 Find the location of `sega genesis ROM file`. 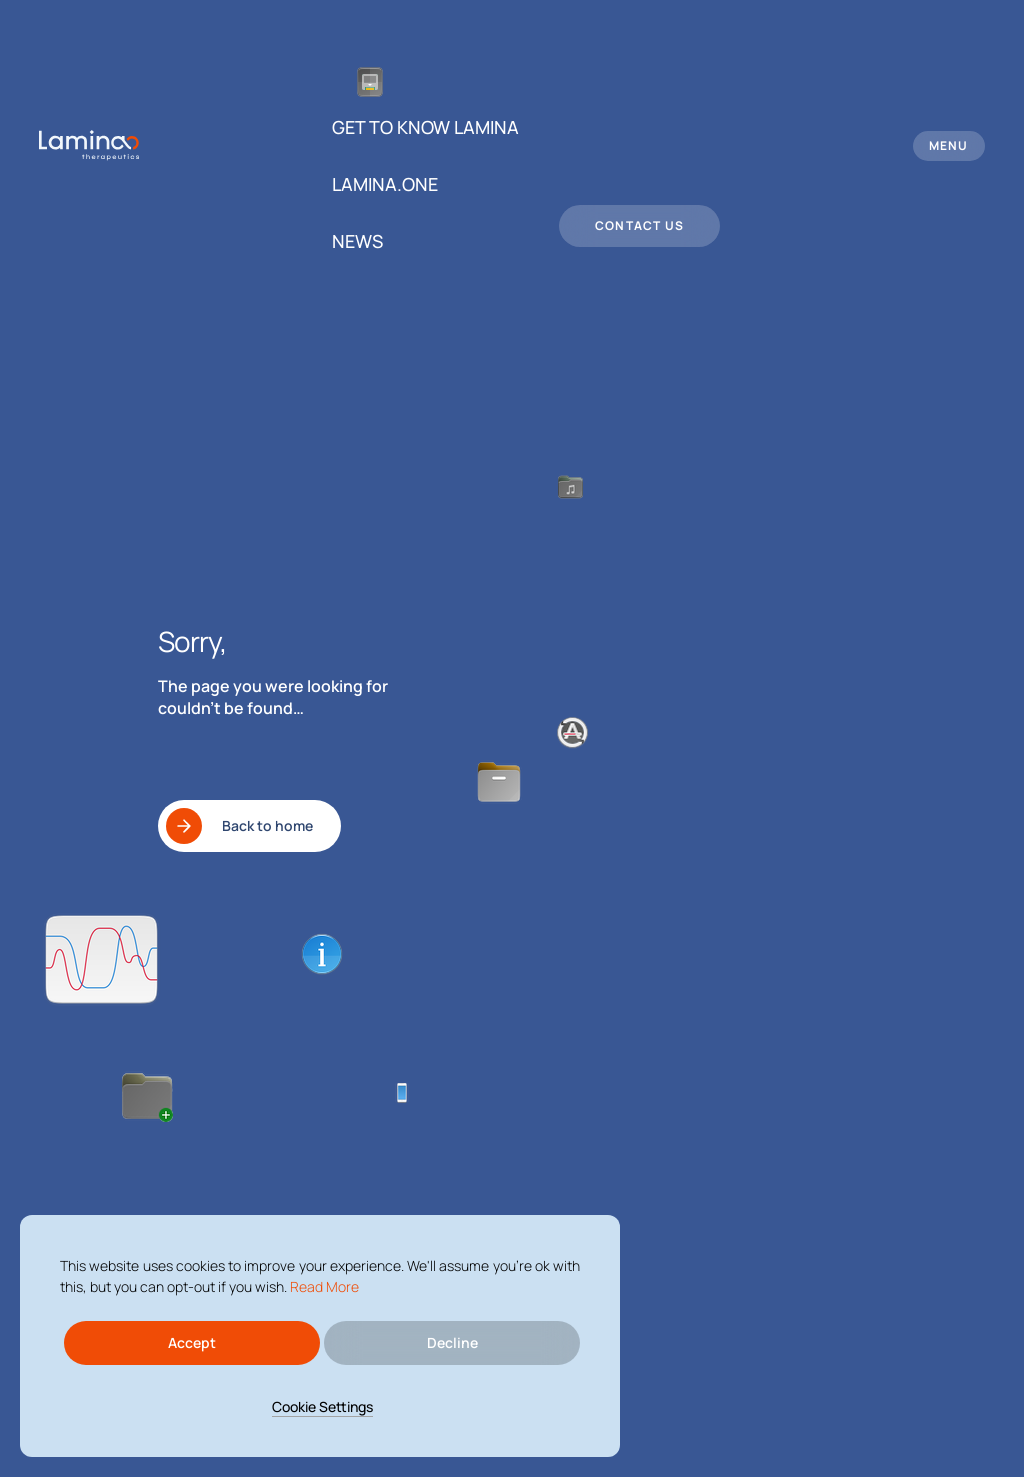

sega genesis ROM file is located at coordinates (370, 82).